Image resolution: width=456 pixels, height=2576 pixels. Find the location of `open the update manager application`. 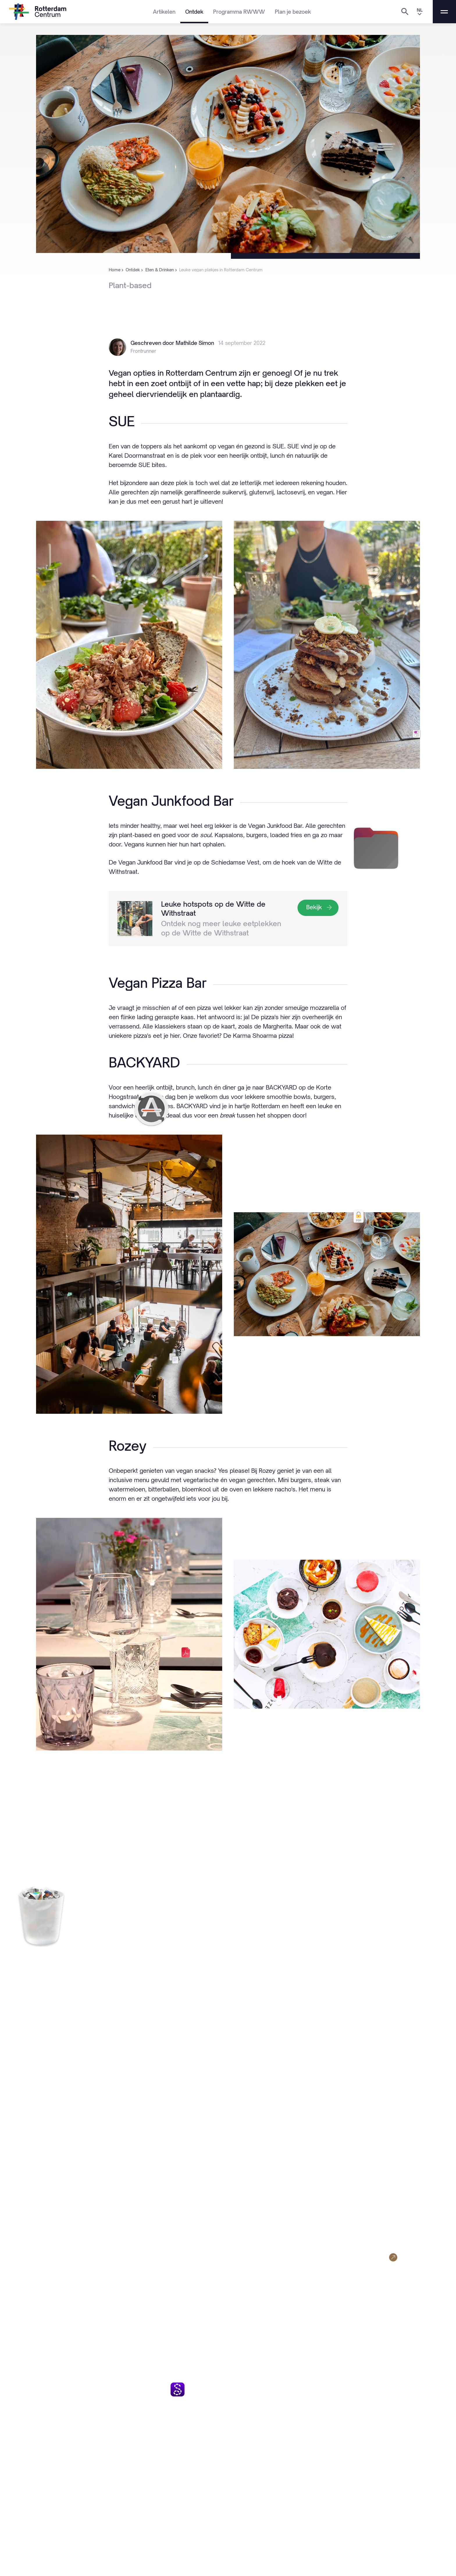

open the update manager application is located at coordinates (151, 1109).